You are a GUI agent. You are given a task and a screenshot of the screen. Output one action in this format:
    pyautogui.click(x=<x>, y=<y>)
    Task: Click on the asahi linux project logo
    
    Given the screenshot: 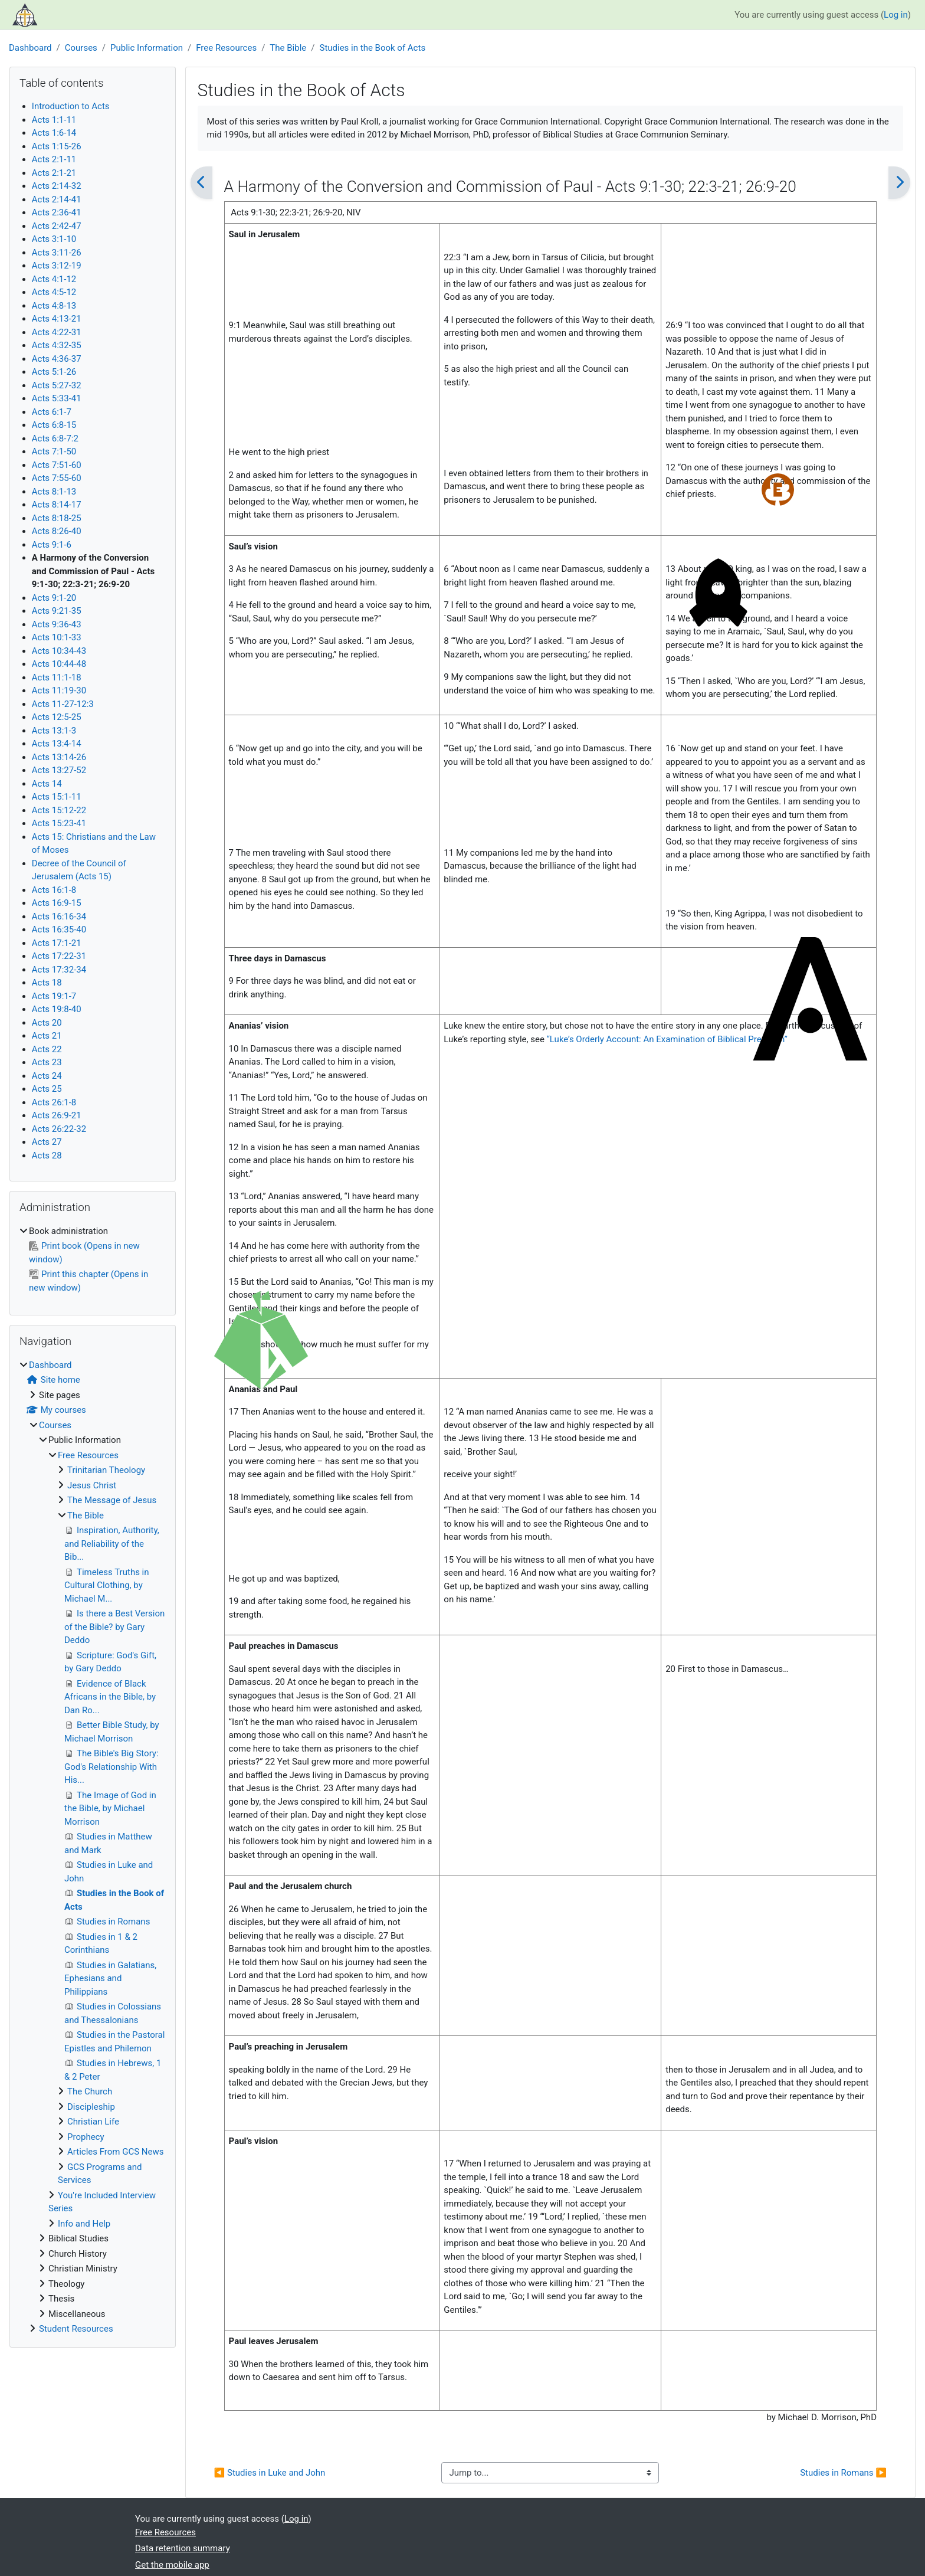 What is the action you would take?
    pyautogui.click(x=261, y=1340)
    